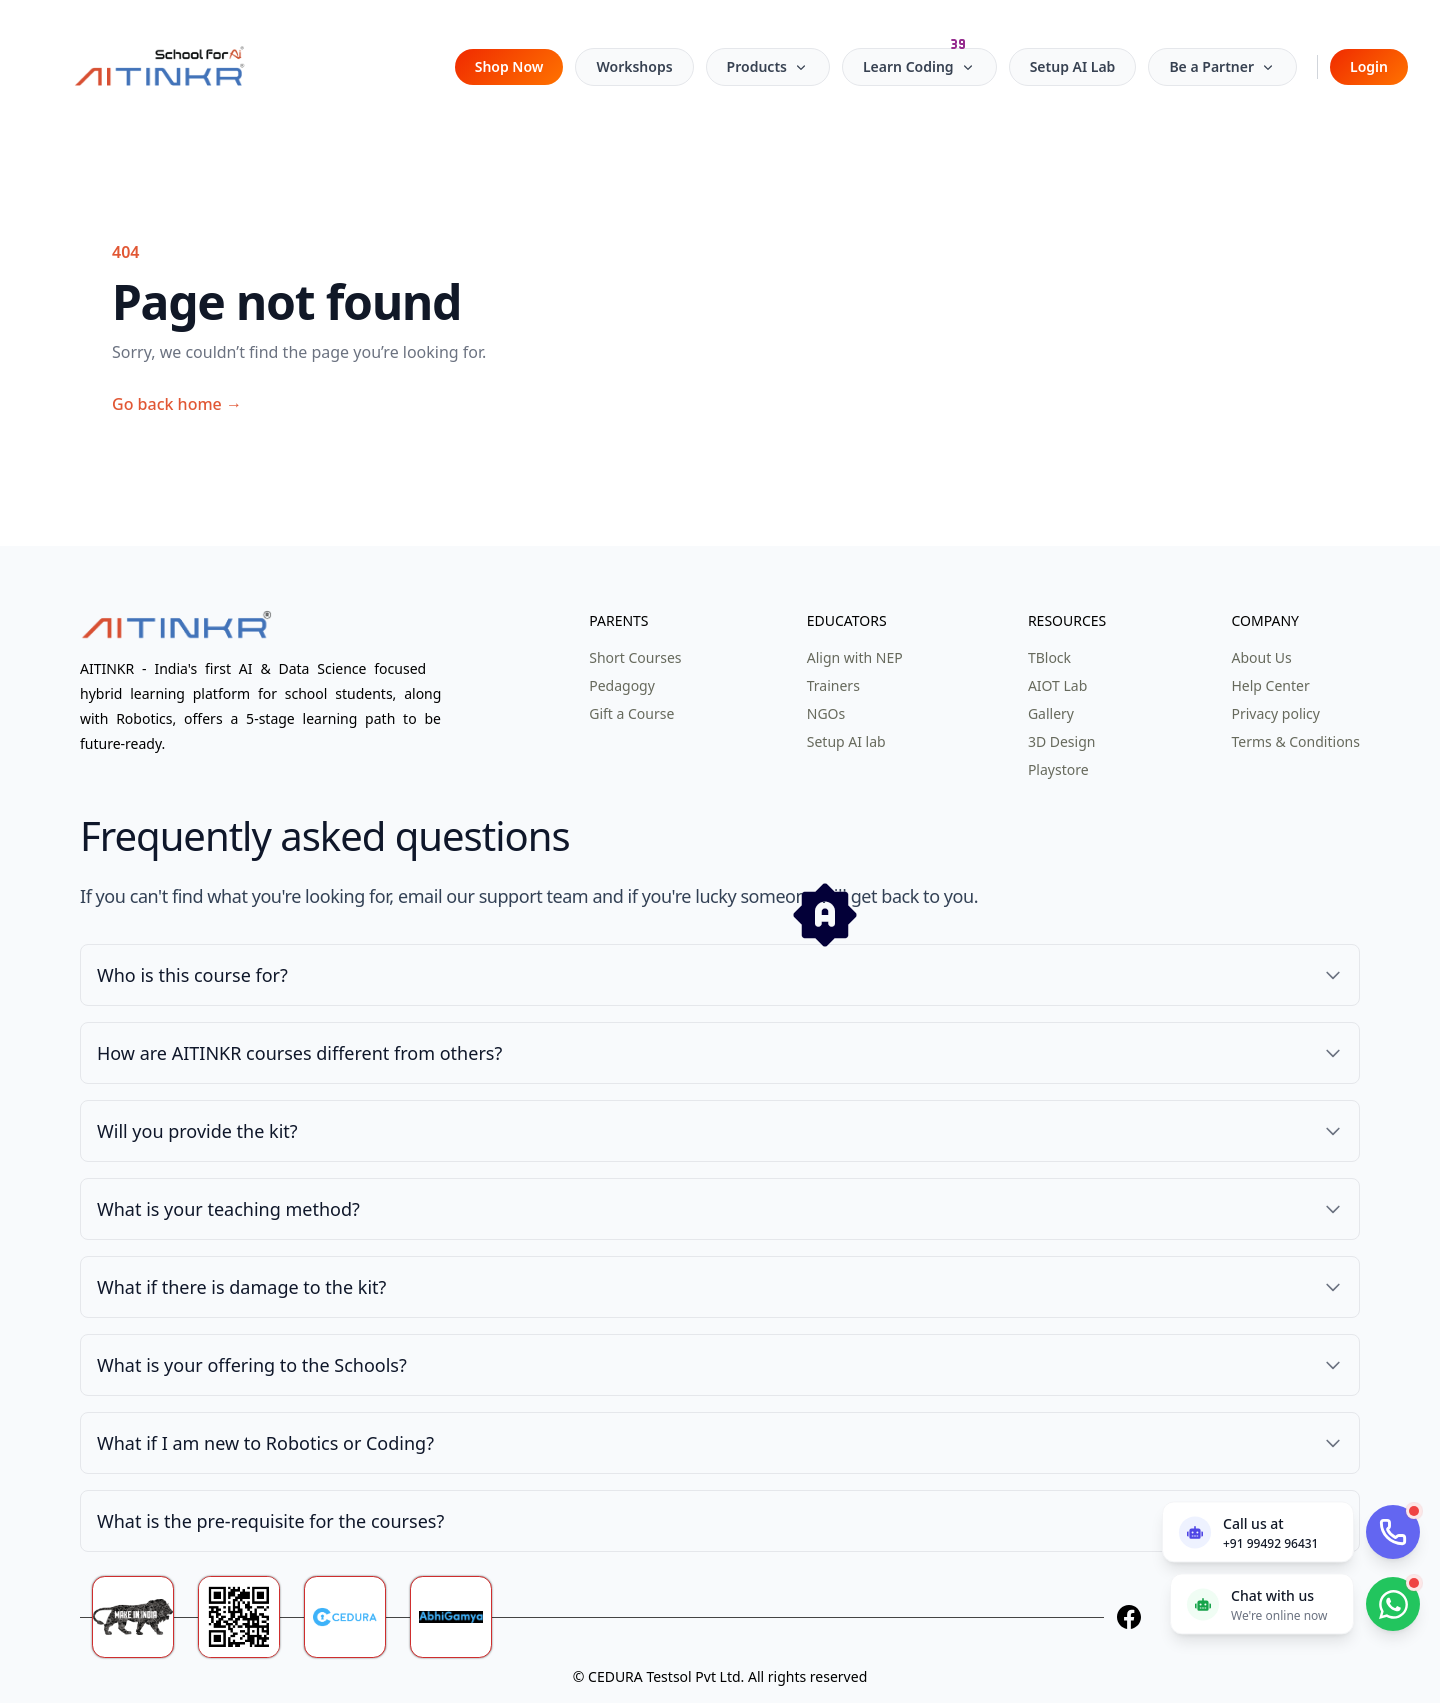 Image resolution: width=1440 pixels, height=1703 pixels. Describe the element at coordinates (825, 915) in the screenshot. I see `enable automatic brightness adjustment` at that location.